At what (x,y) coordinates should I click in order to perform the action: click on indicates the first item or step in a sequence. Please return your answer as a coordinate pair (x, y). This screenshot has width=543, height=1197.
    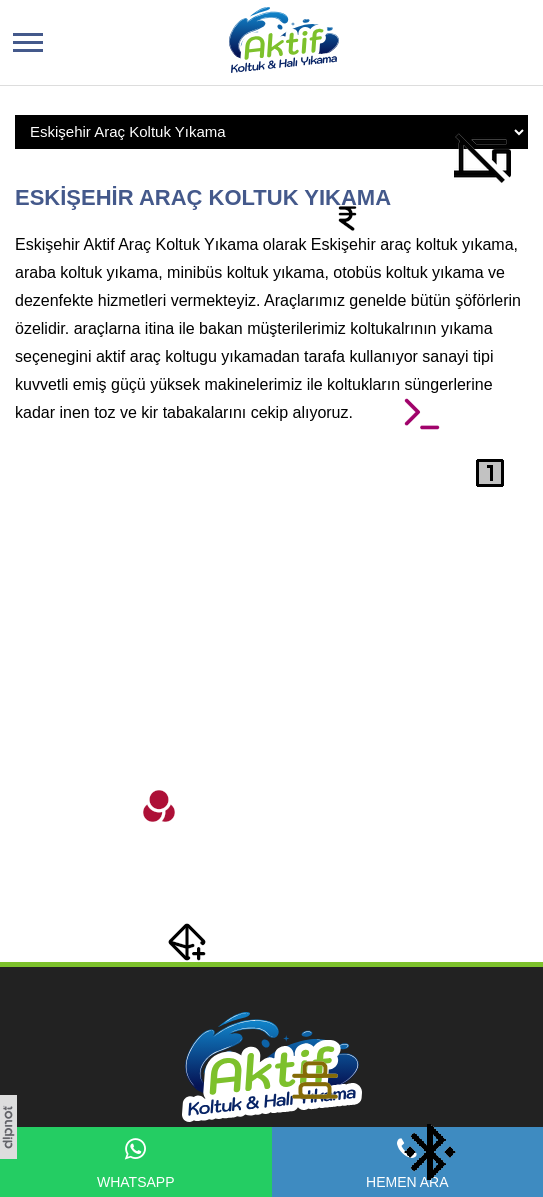
    Looking at the image, I should click on (490, 473).